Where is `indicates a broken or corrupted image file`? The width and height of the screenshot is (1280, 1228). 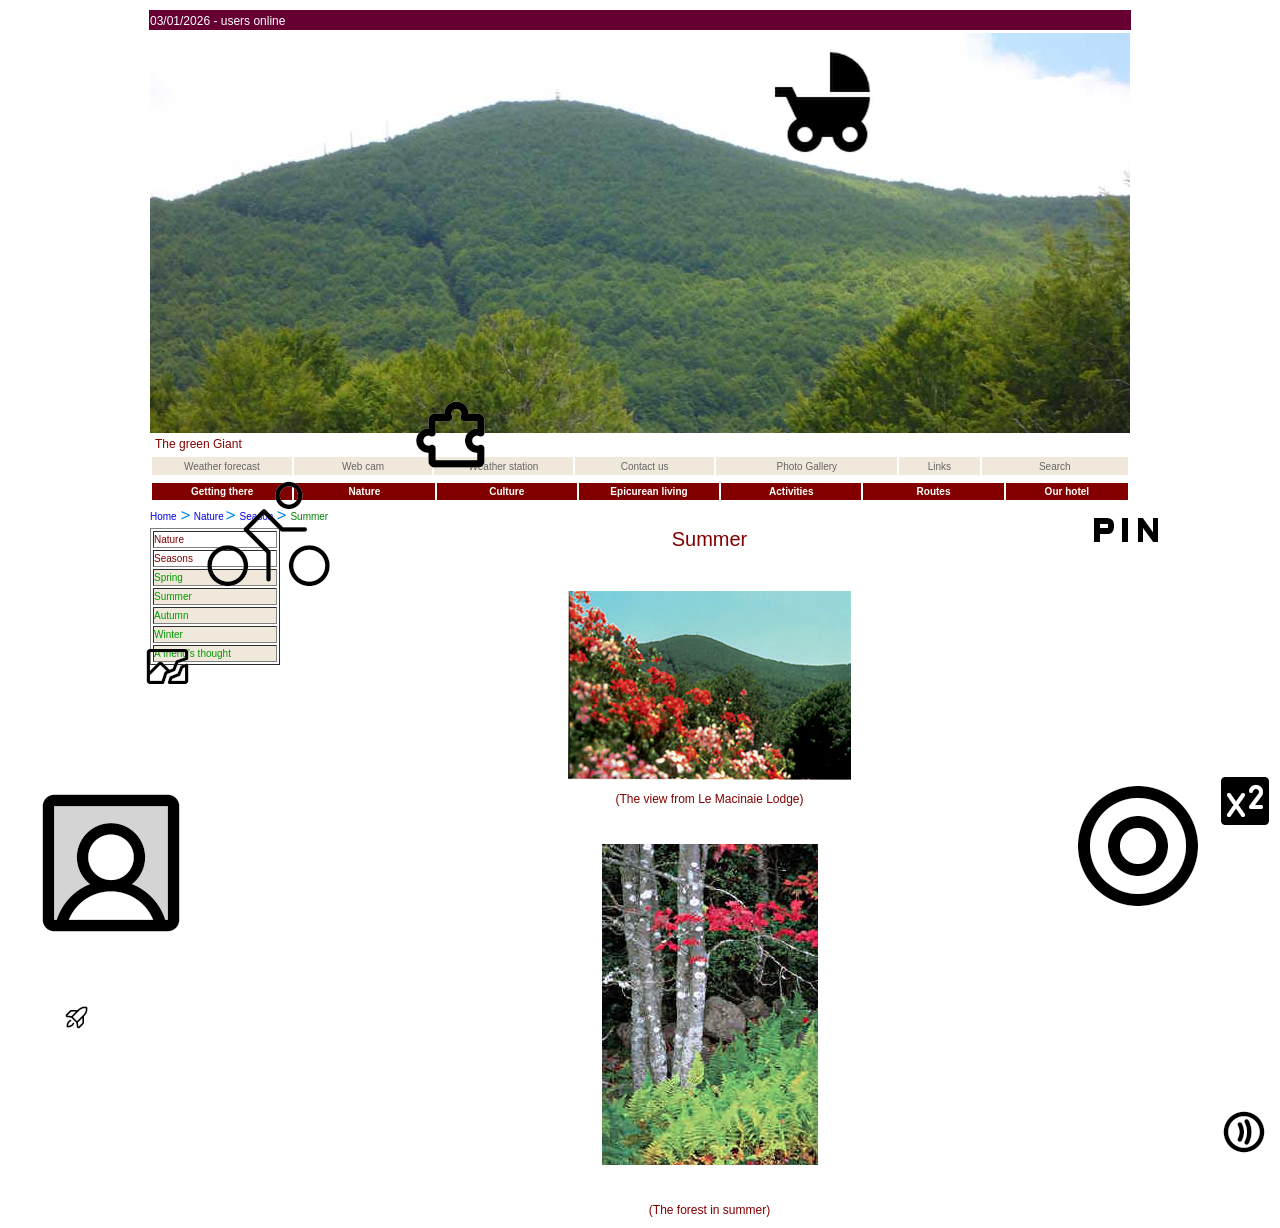 indicates a broken or corrupted image file is located at coordinates (167, 666).